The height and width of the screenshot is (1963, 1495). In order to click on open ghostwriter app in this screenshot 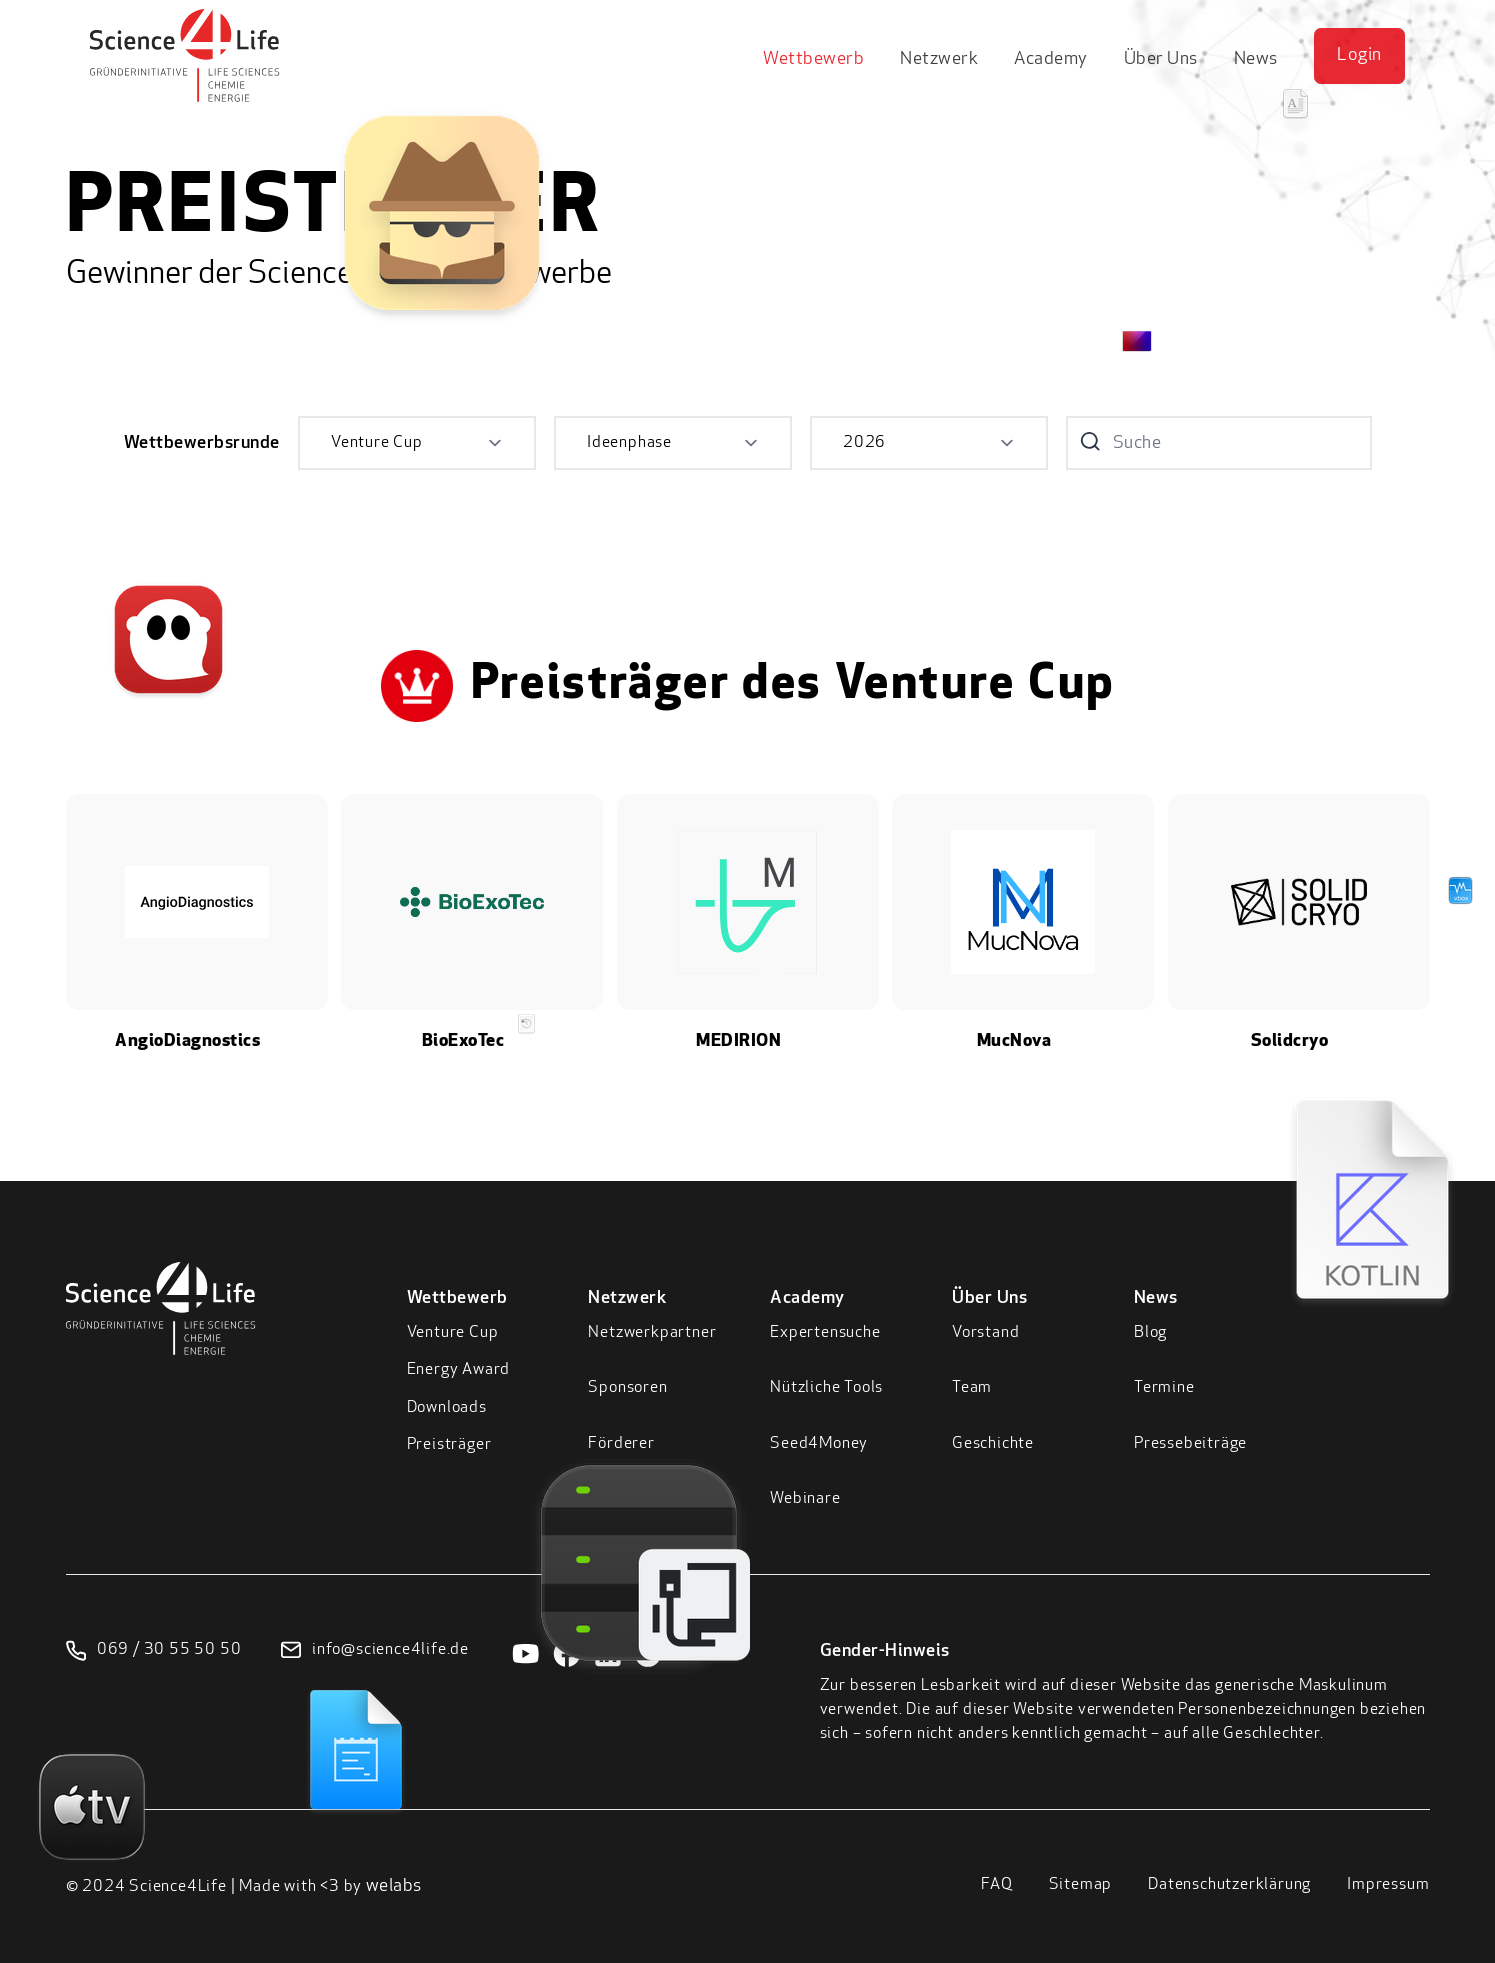, I will do `click(168, 639)`.